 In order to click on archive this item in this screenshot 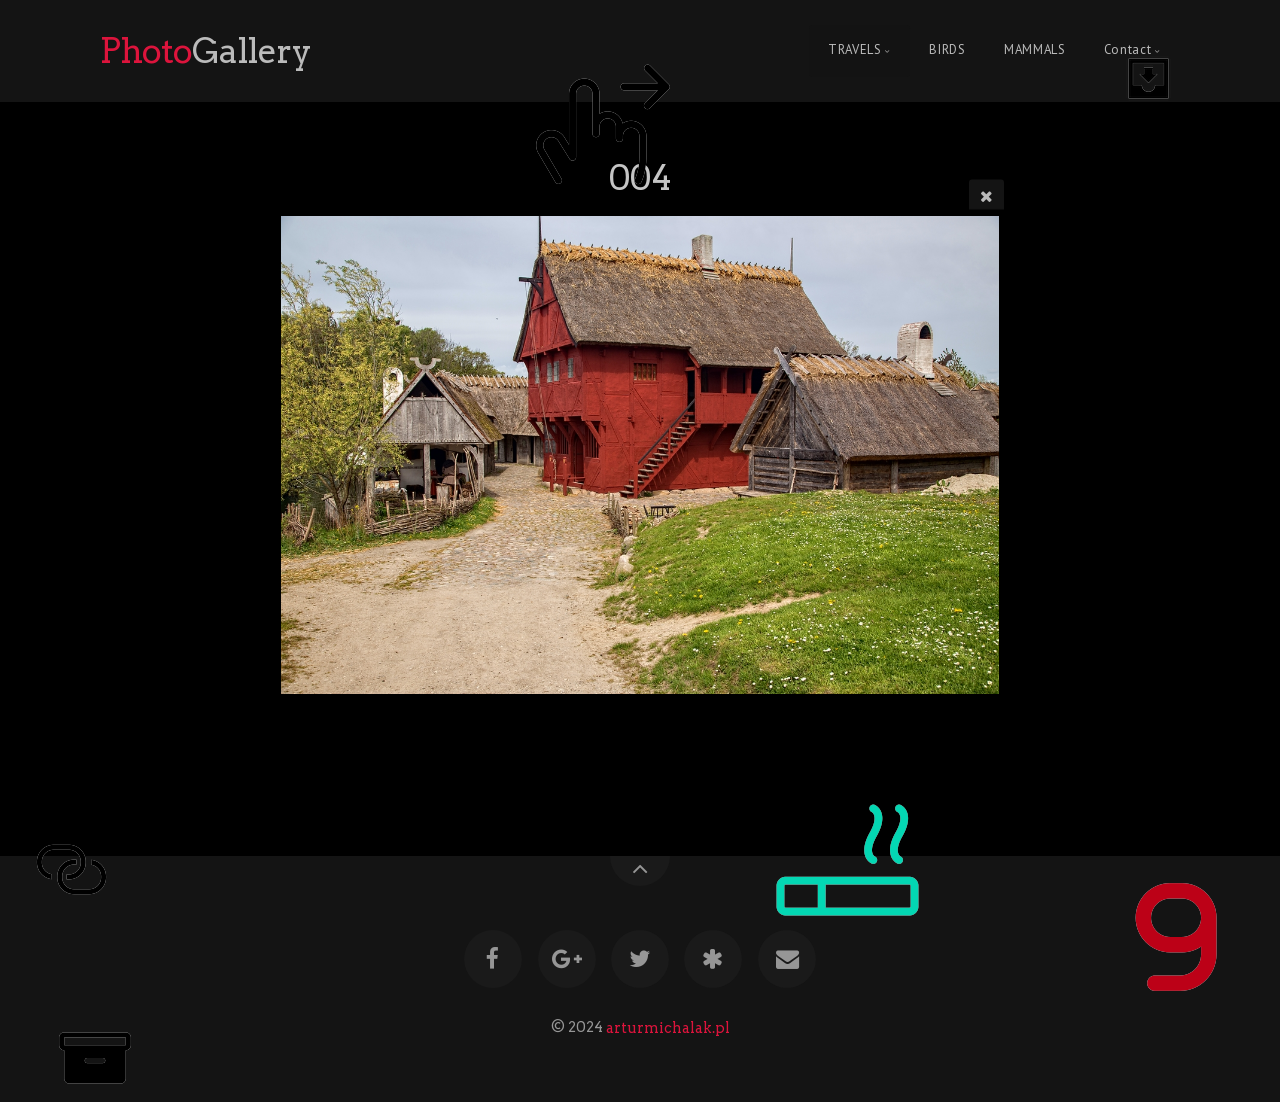, I will do `click(95, 1058)`.